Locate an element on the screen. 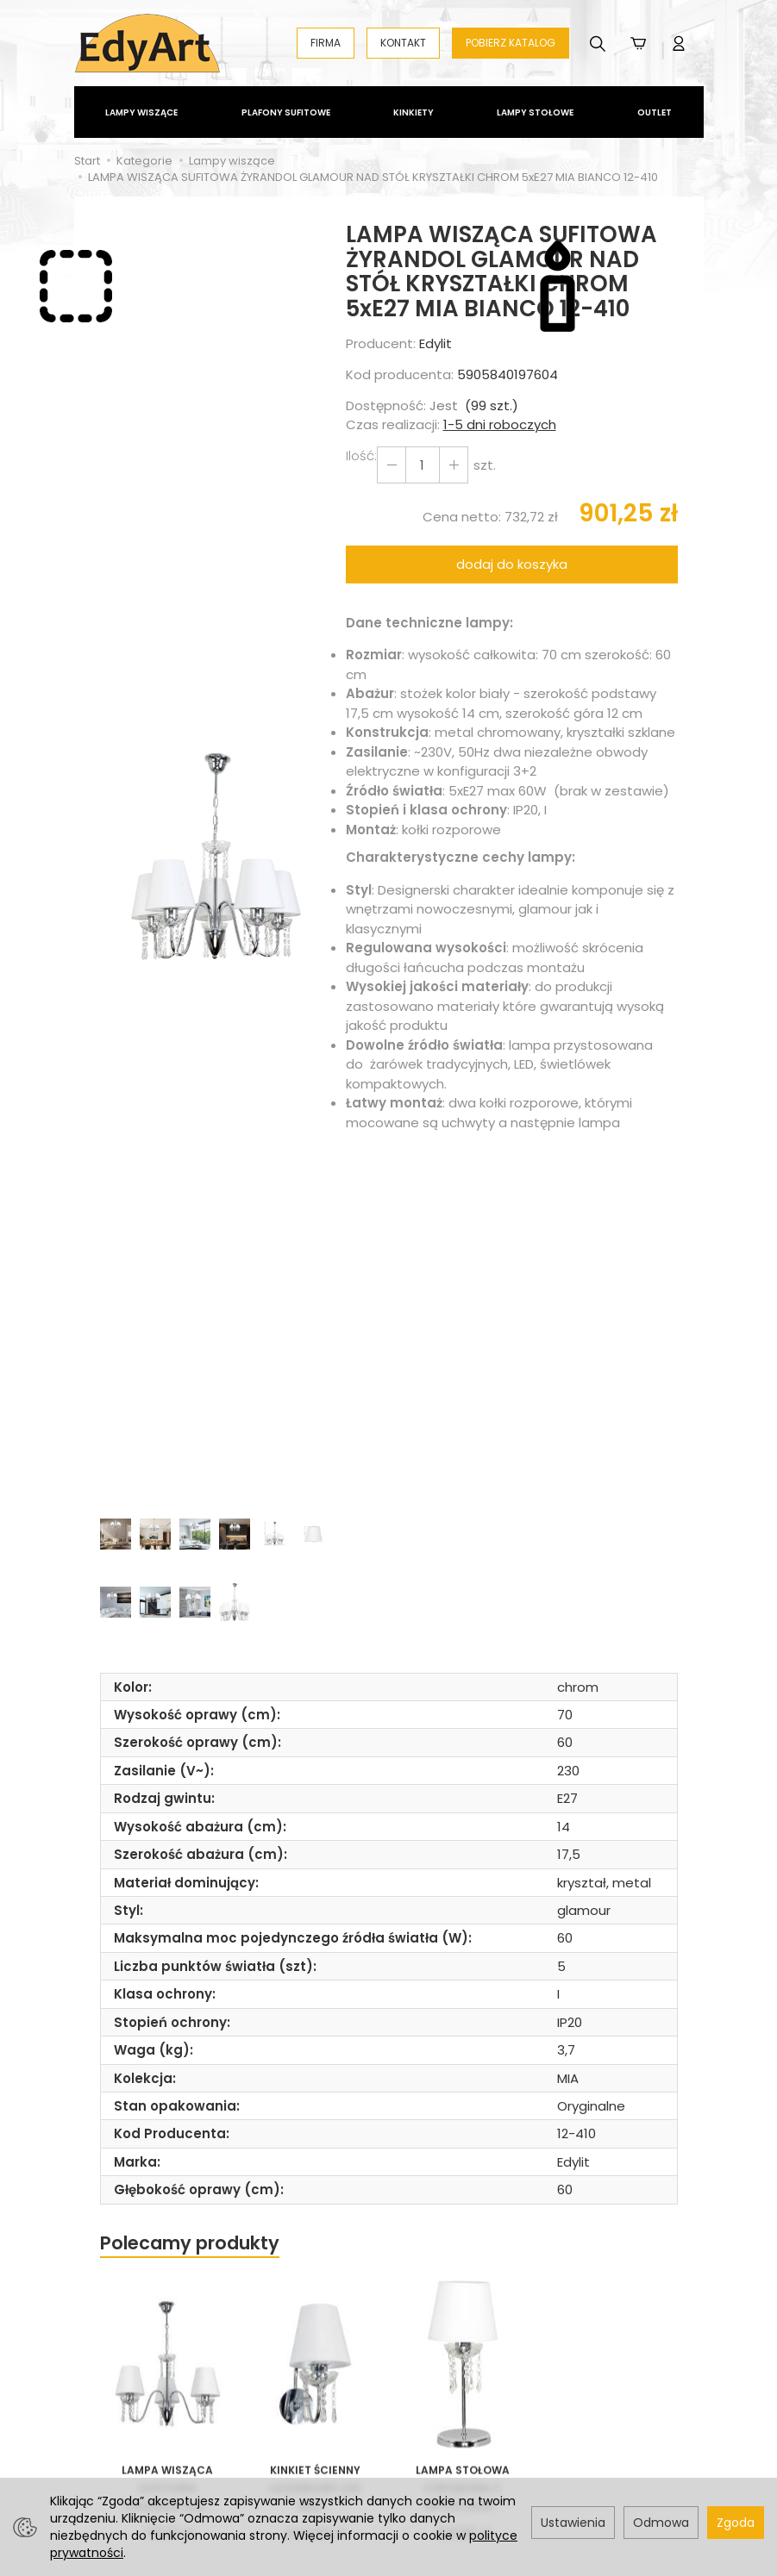 The height and width of the screenshot is (2576, 777). access candle or ambient lighting settings is located at coordinates (557, 288).